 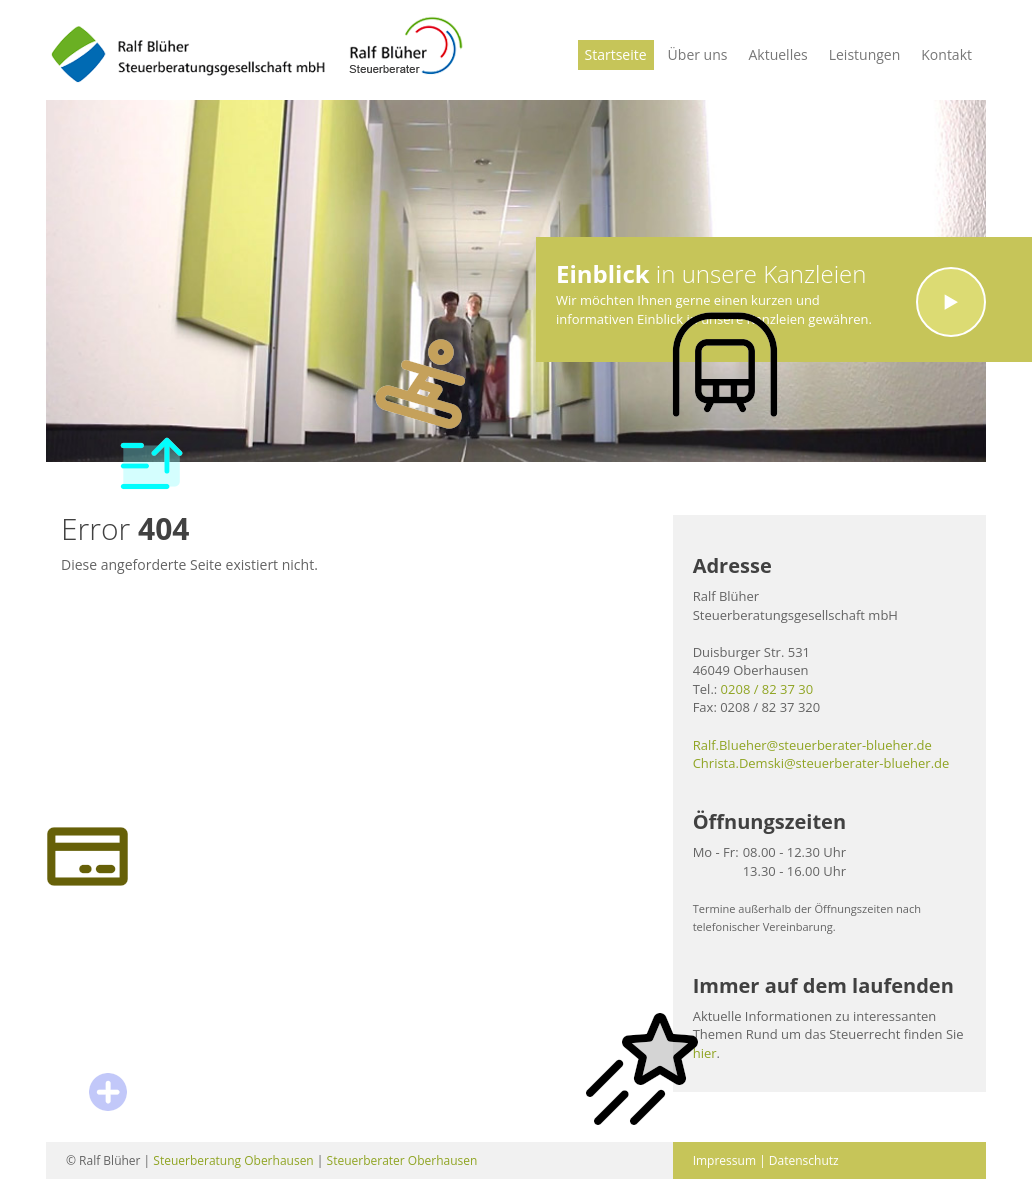 What do you see at coordinates (425, 384) in the screenshot?
I see `access snowboarding or winter sports content` at bounding box center [425, 384].